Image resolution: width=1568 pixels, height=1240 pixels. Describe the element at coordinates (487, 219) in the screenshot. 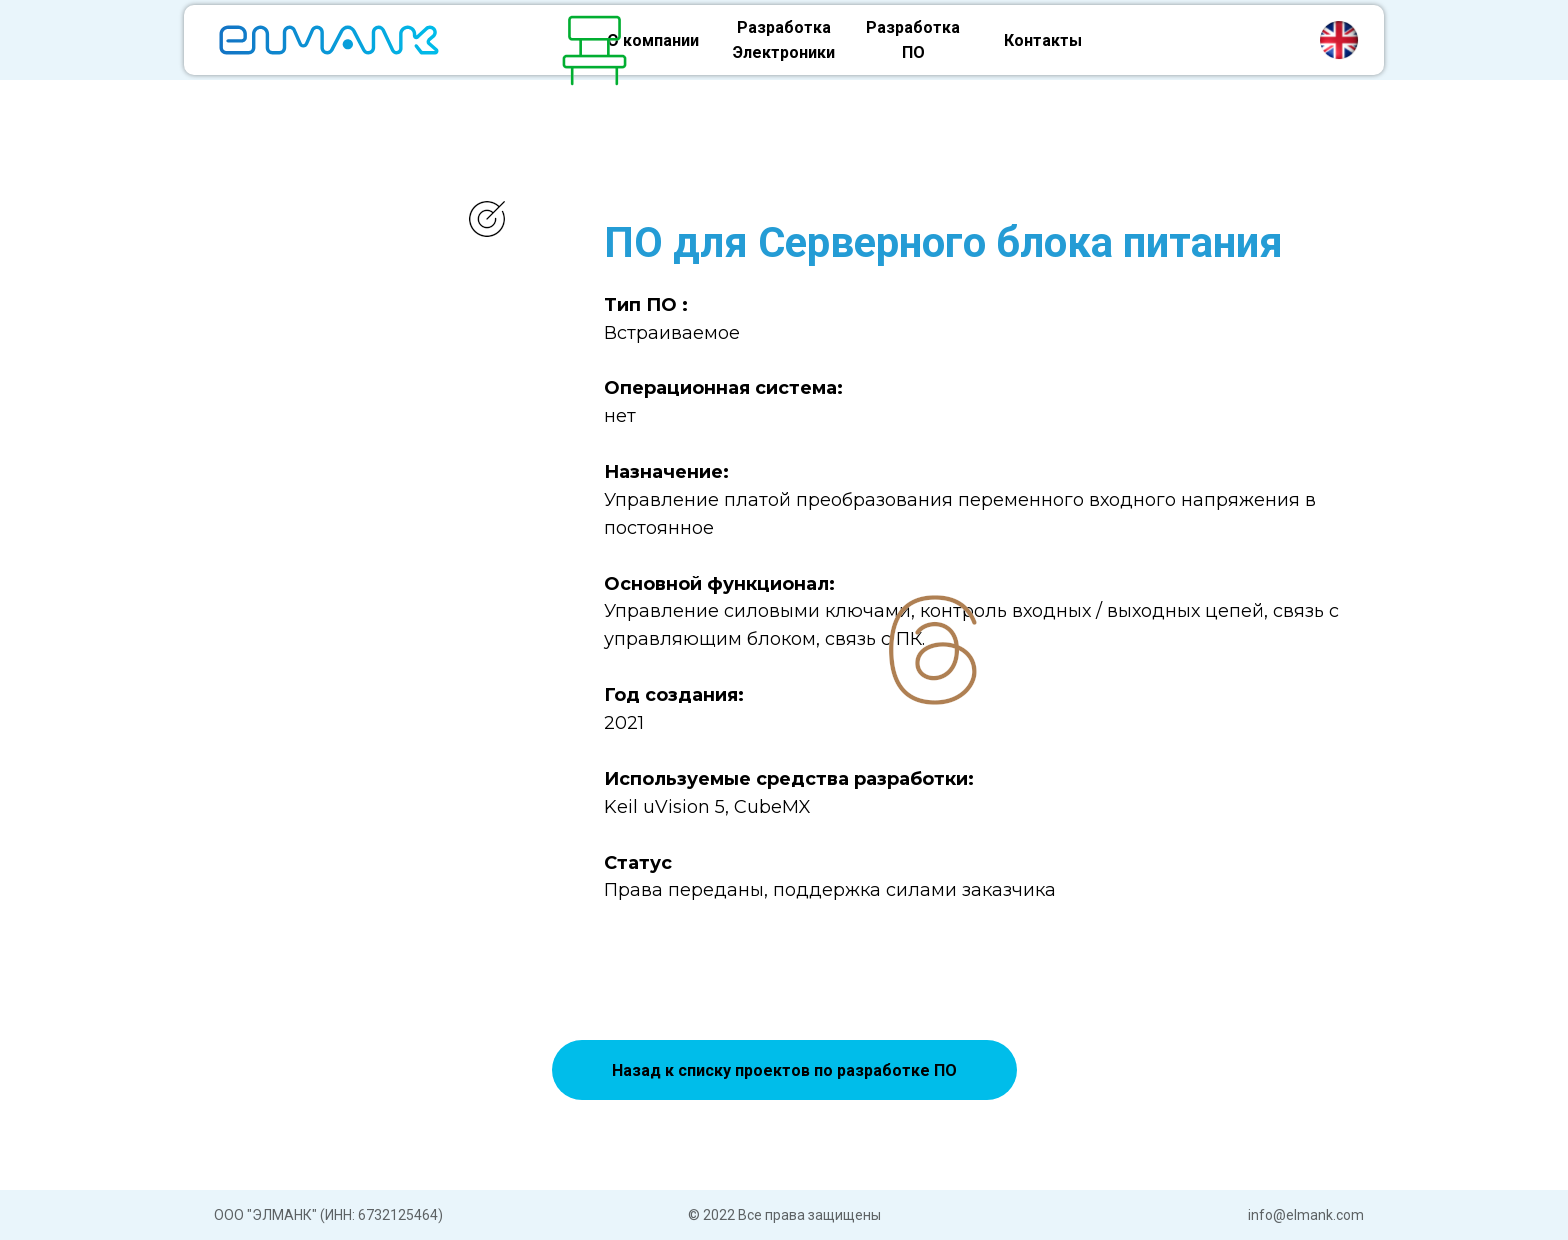

I see `set a goal or target` at that location.